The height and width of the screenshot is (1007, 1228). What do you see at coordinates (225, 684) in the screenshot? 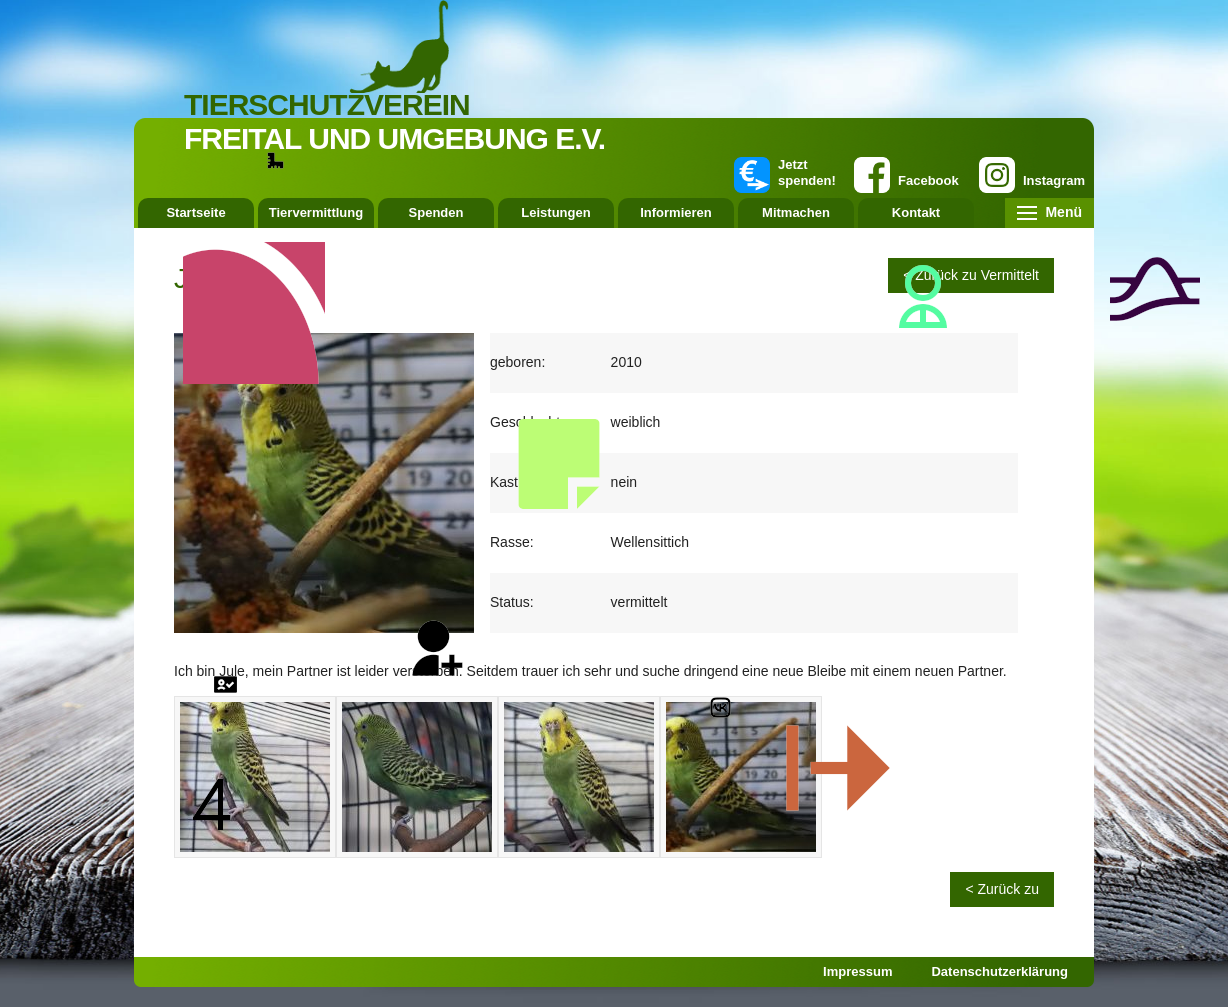
I see `verified ID or pass accepted` at bounding box center [225, 684].